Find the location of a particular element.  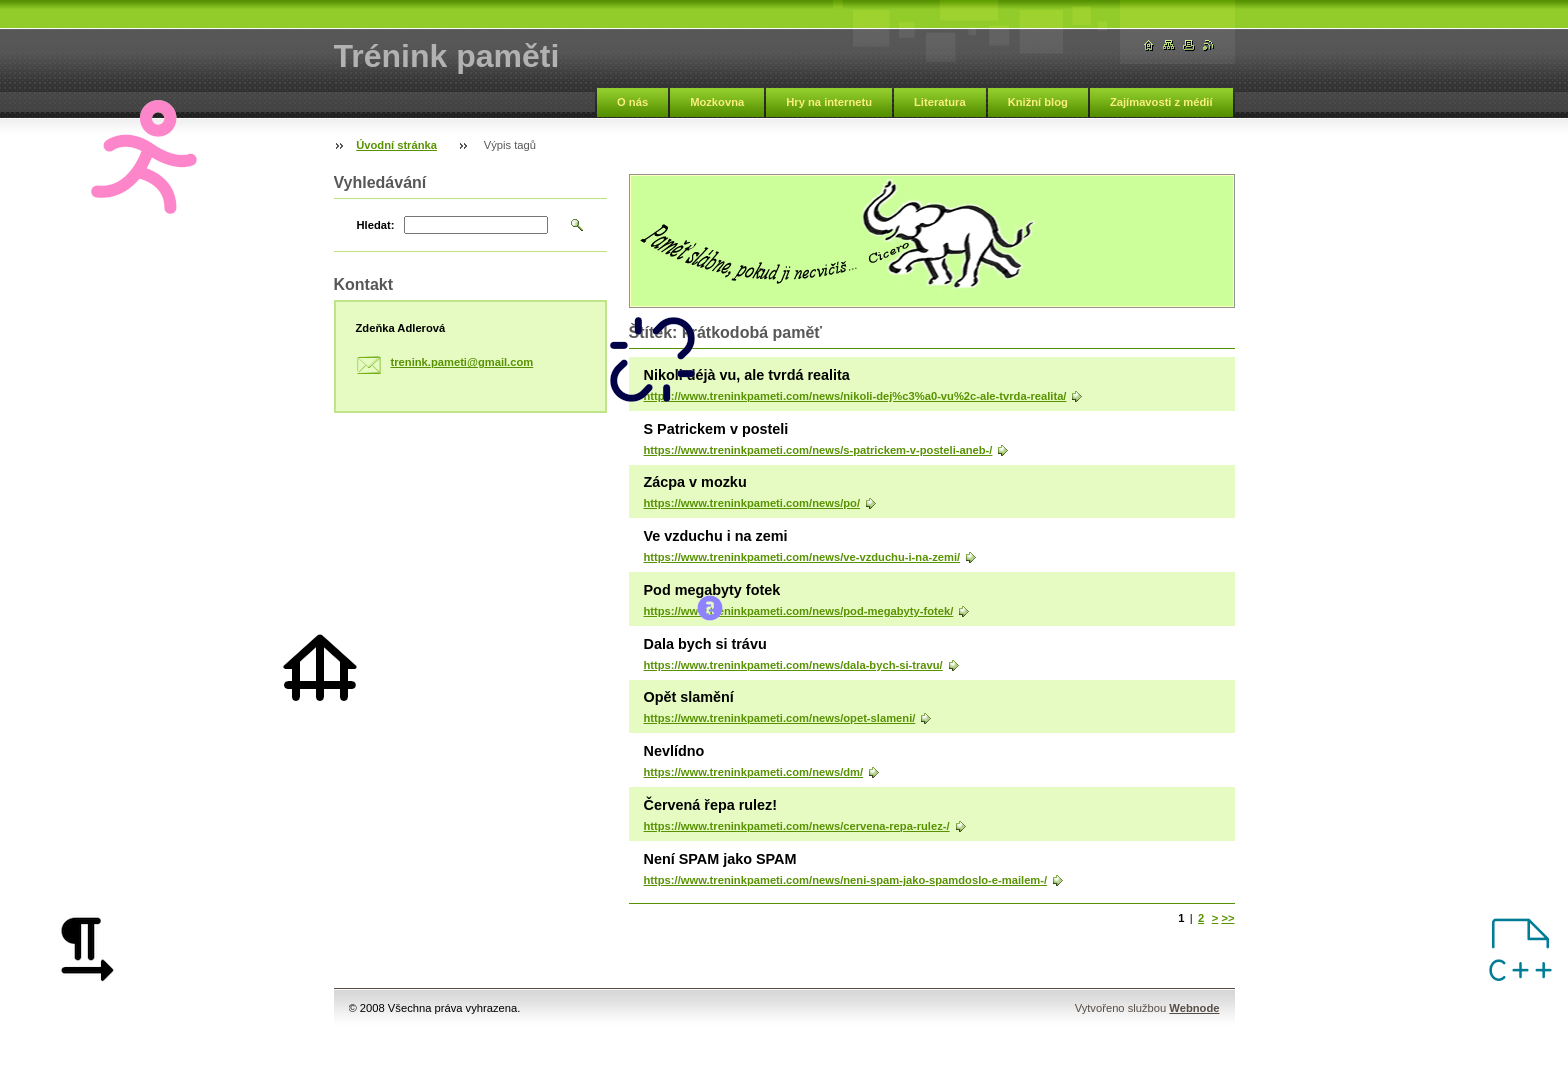

indicates step 2 in a multi-step process is located at coordinates (710, 608).